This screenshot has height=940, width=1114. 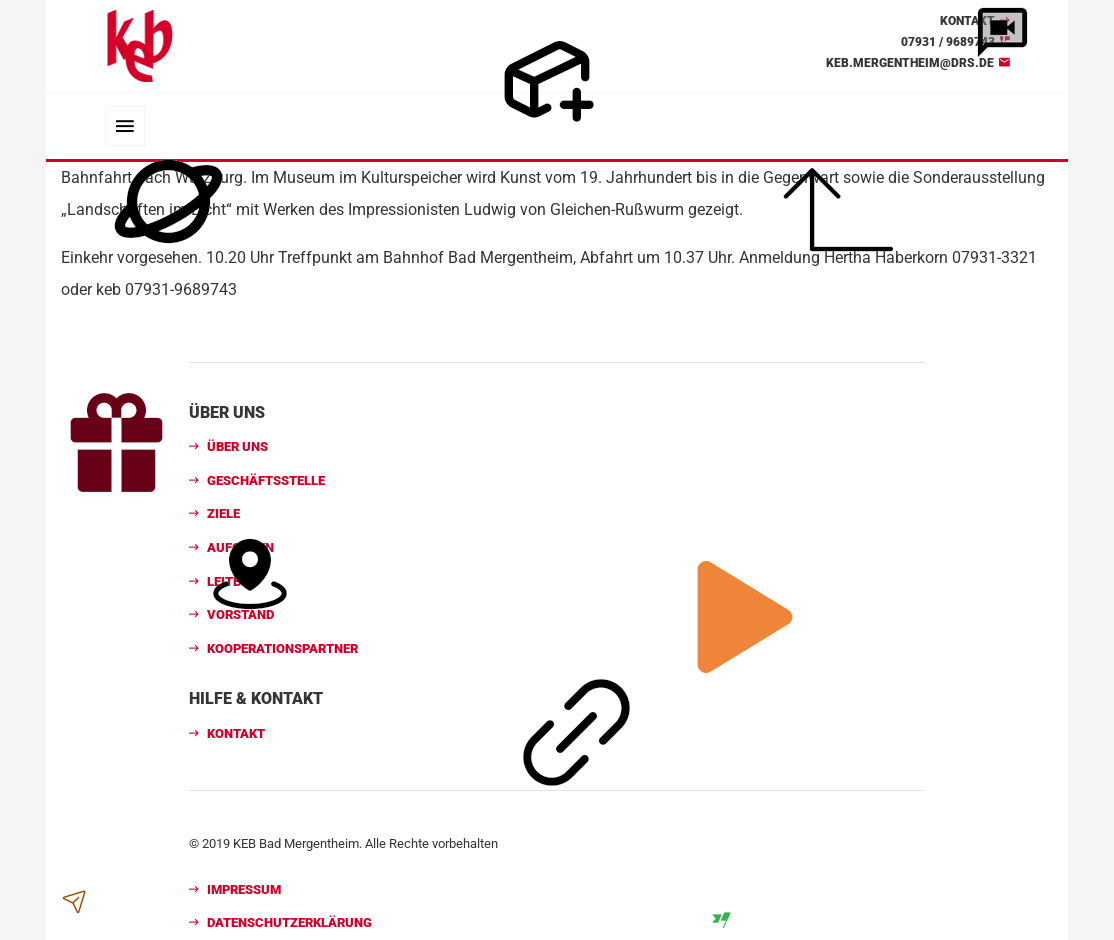 What do you see at coordinates (834, 214) in the screenshot?
I see `go back and return to top` at bounding box center [834, 214].